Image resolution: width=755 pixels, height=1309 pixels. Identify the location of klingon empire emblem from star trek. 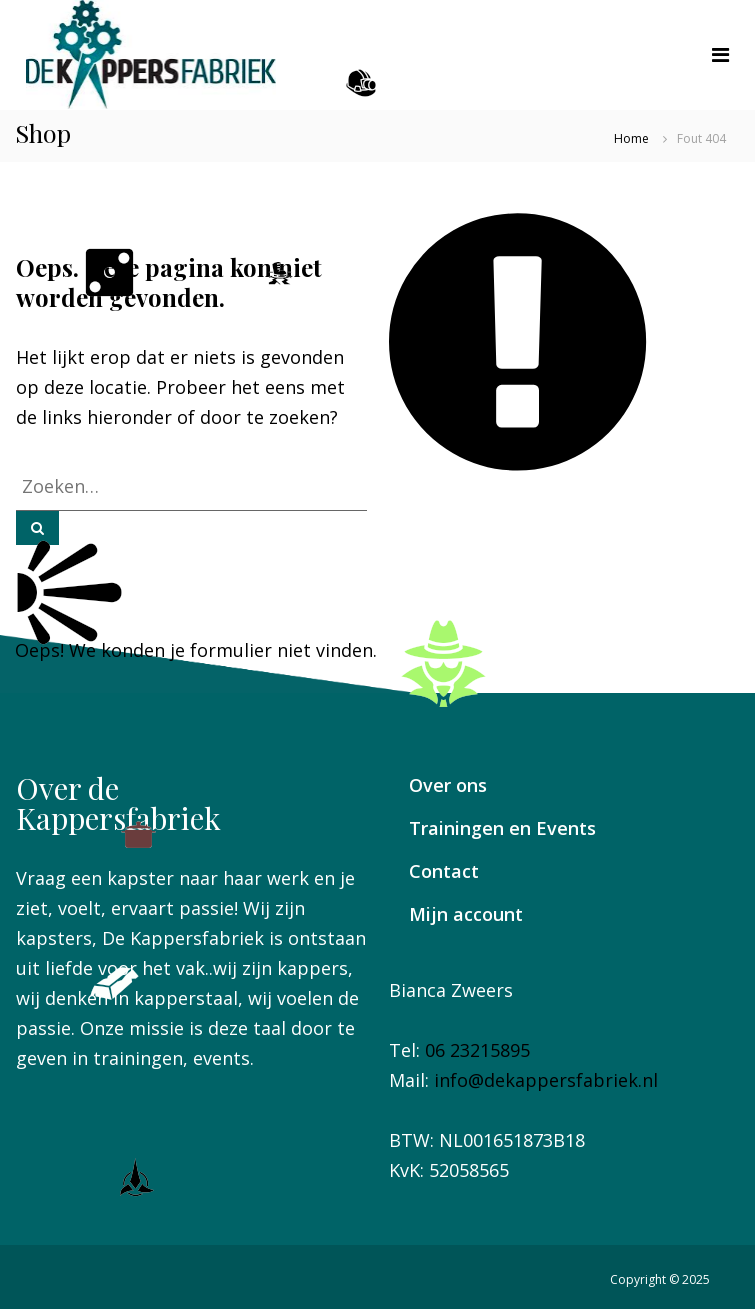
(137, 1177).